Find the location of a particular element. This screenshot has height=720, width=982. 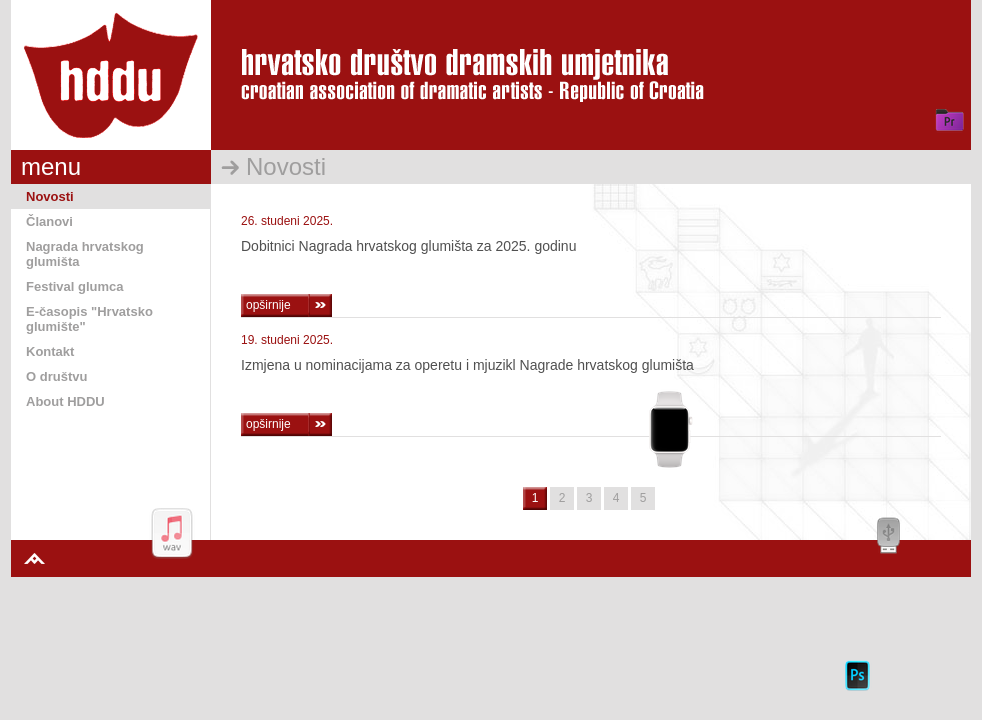

a wav audio file is located at coordinates (172, 533).